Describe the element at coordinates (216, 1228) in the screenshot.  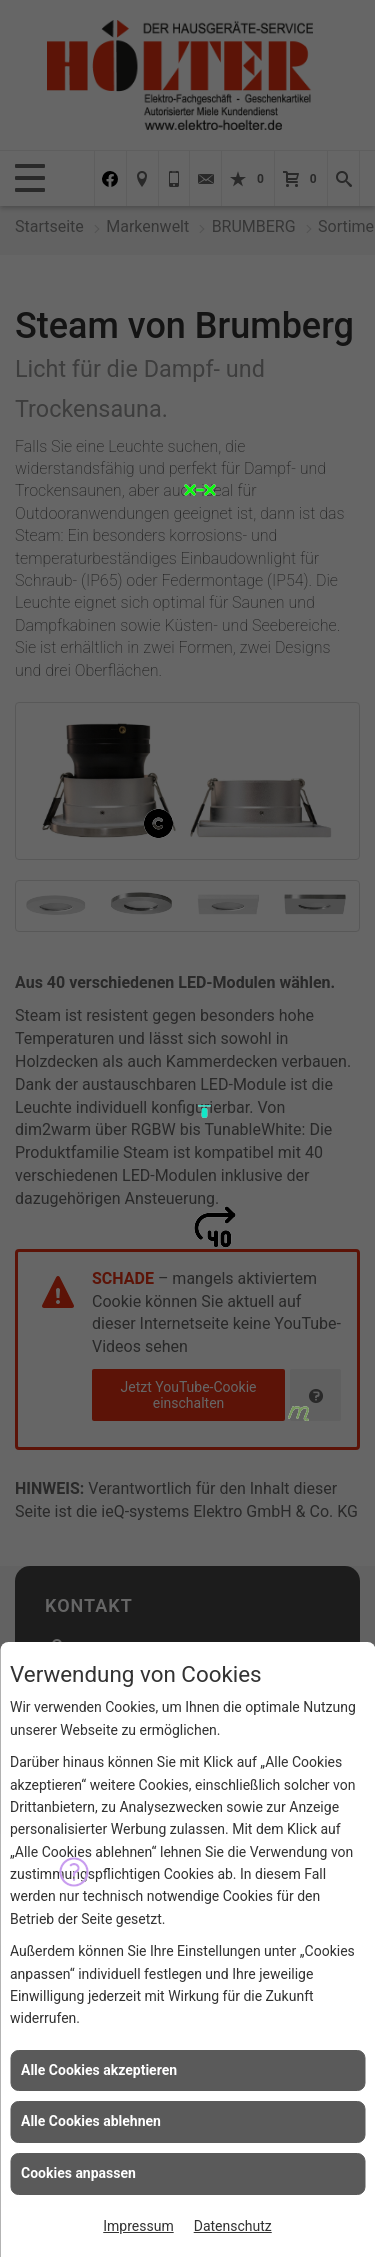
I see `skip forward 40 seconds` at that location.